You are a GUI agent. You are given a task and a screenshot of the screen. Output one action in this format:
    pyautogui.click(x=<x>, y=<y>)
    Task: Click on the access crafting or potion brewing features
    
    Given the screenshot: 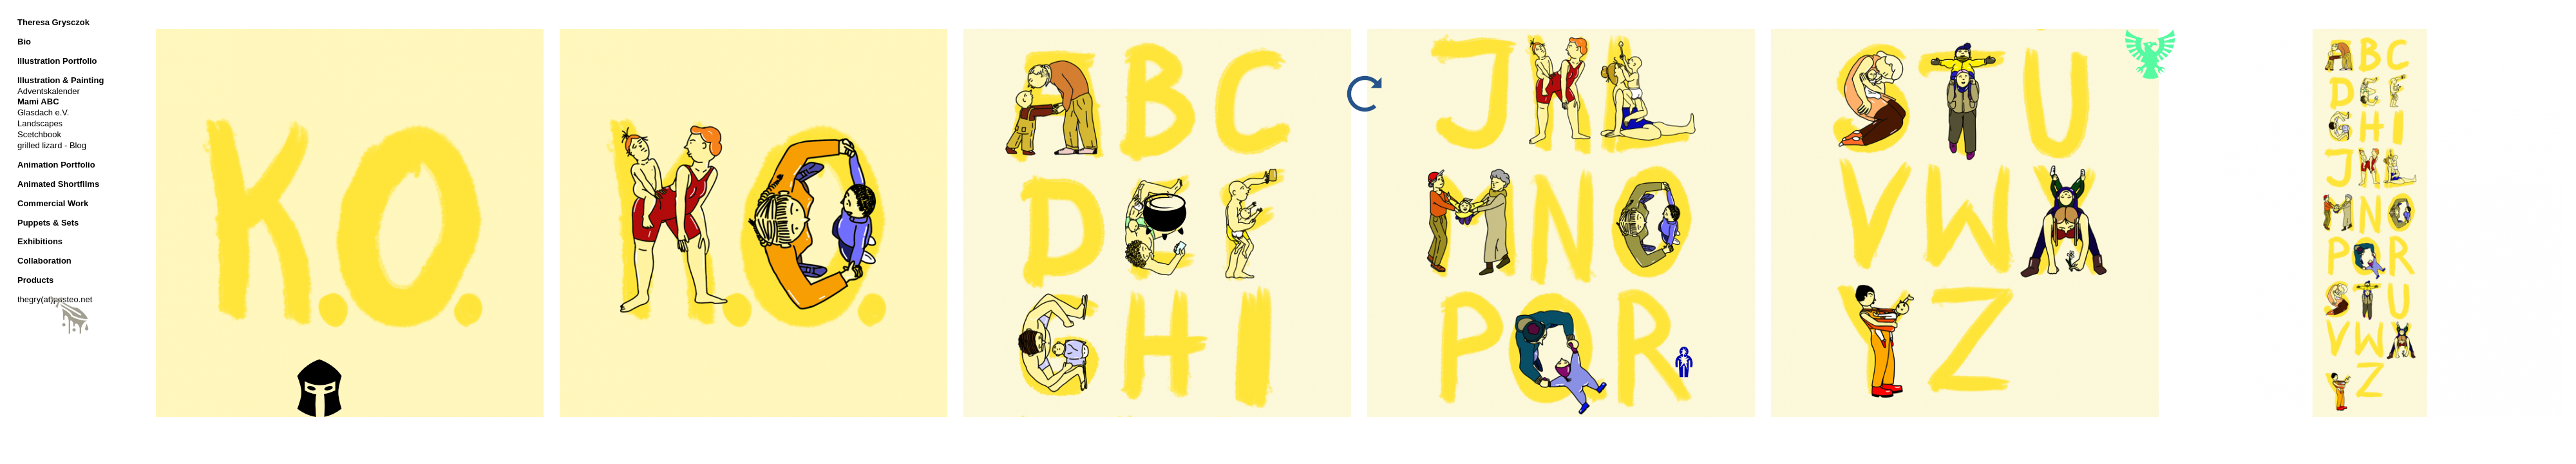 What is the action you would take?
    pyautogui.click(x=1164, y=217)
    